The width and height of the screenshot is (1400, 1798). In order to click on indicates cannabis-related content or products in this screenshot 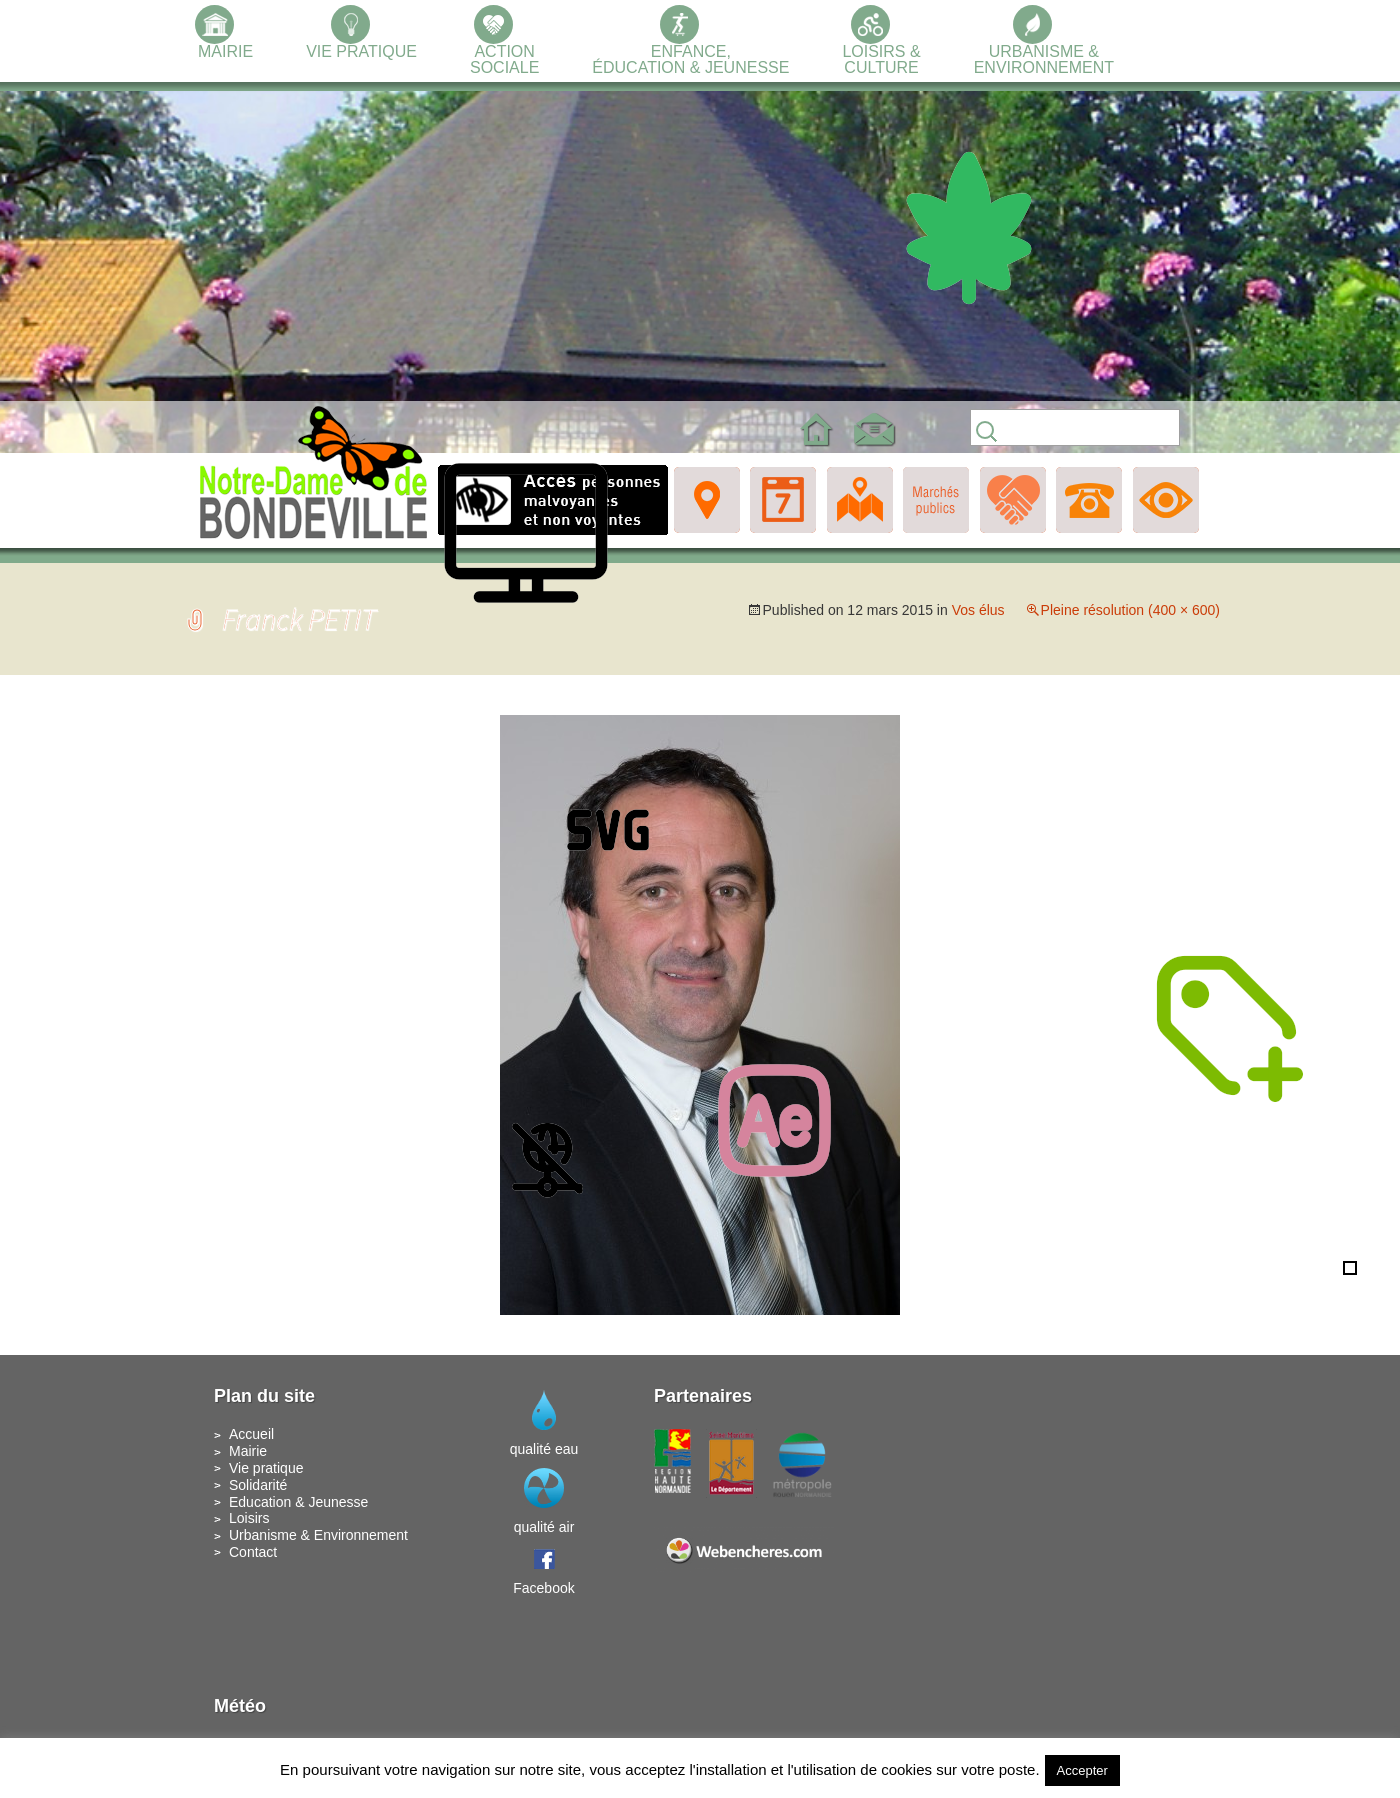, I will do `click(969, 228)`.